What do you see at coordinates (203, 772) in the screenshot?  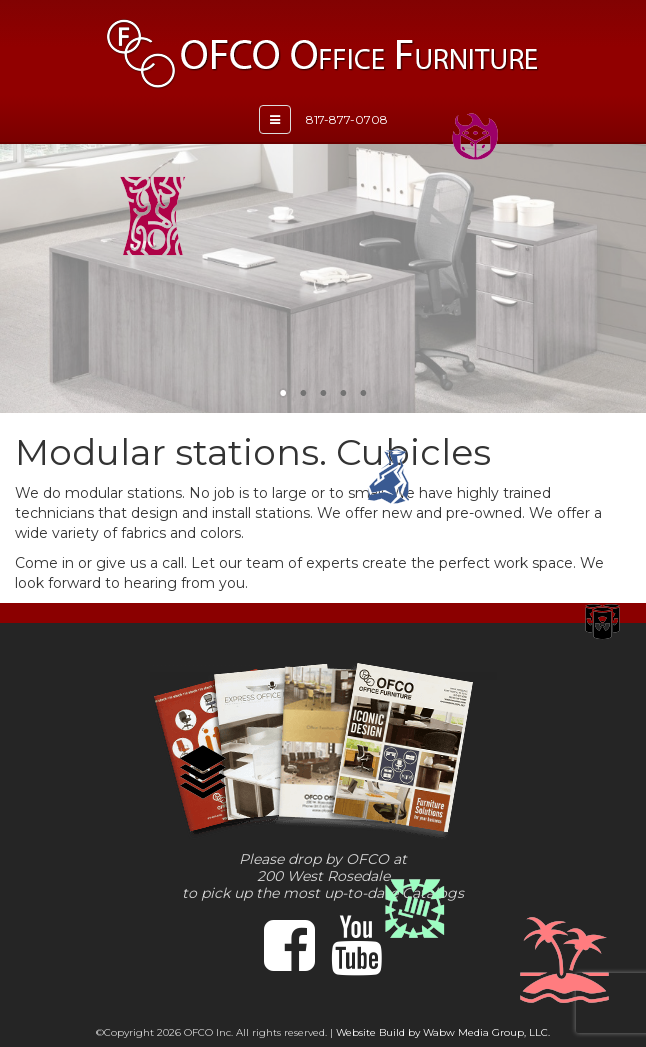 I see `view layers or stacked elements` at bounding box center [203, 772].